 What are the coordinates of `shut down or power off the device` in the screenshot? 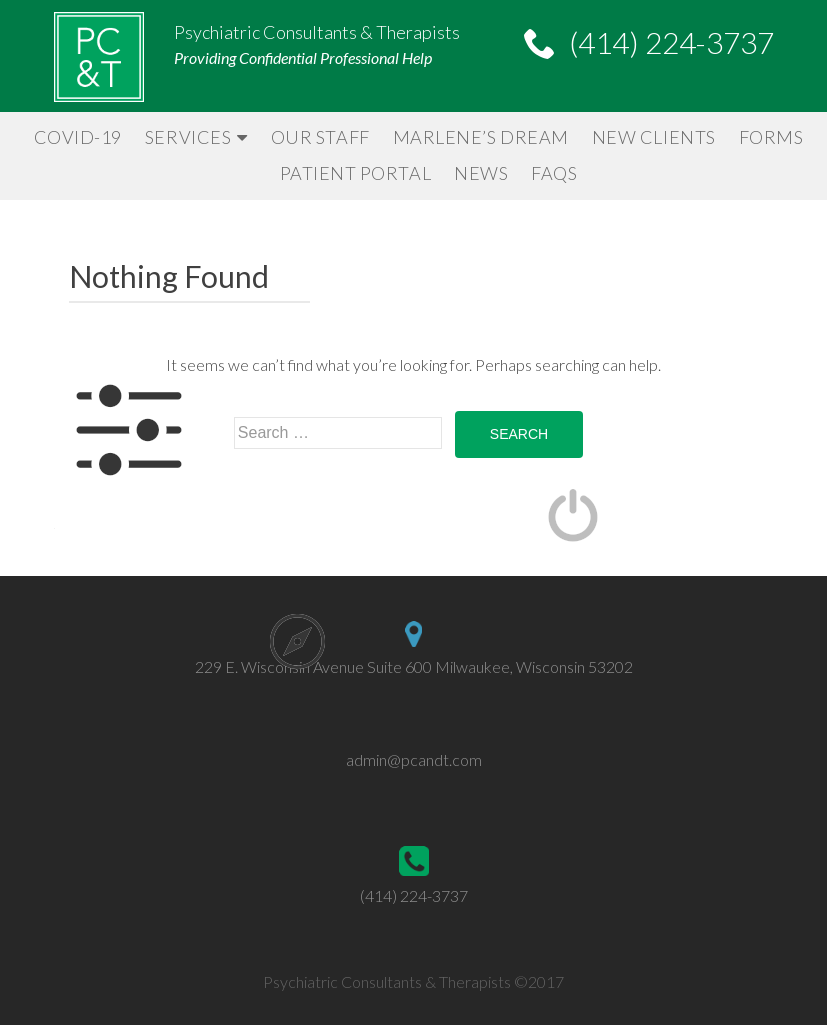 It's located at (573, 517).